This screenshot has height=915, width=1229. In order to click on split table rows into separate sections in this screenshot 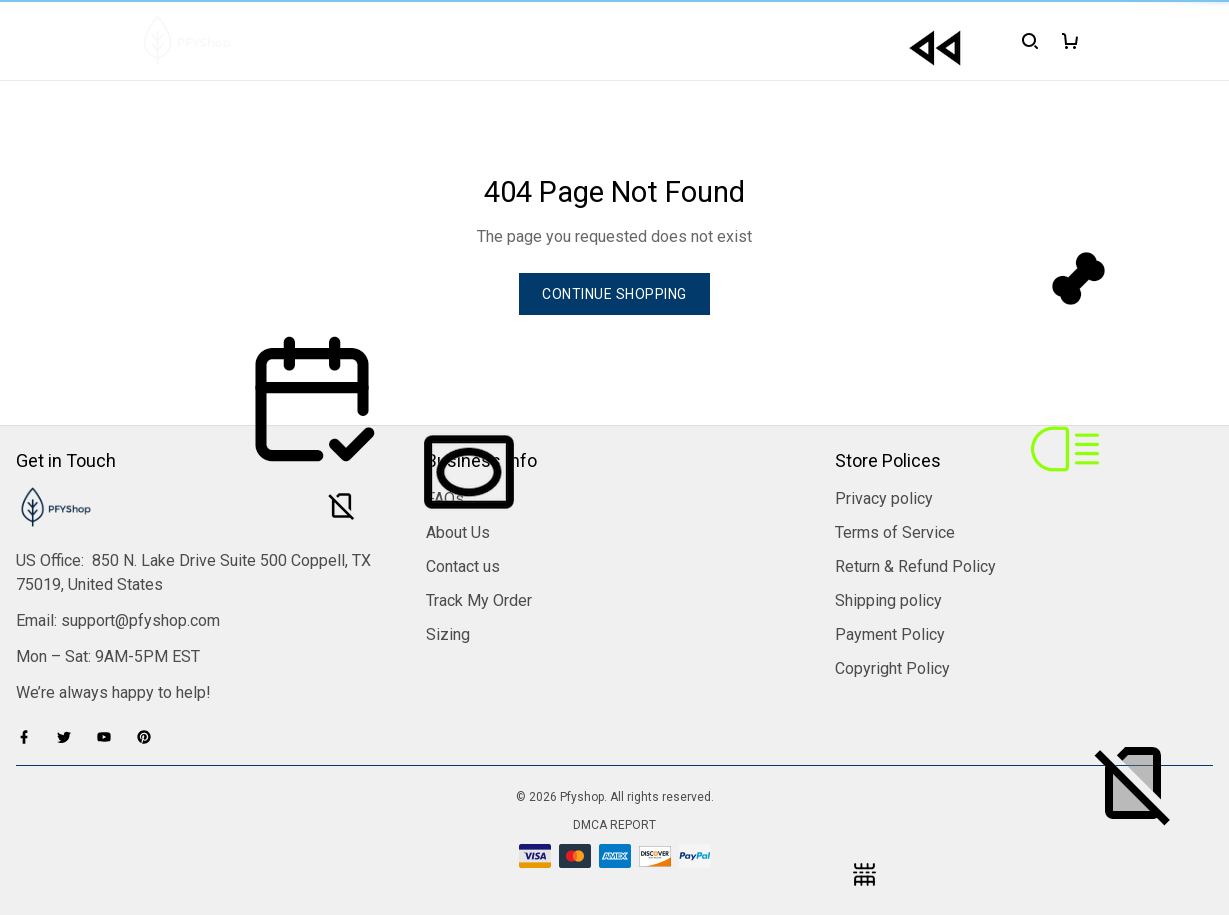, I will do `click(864, 874)`.